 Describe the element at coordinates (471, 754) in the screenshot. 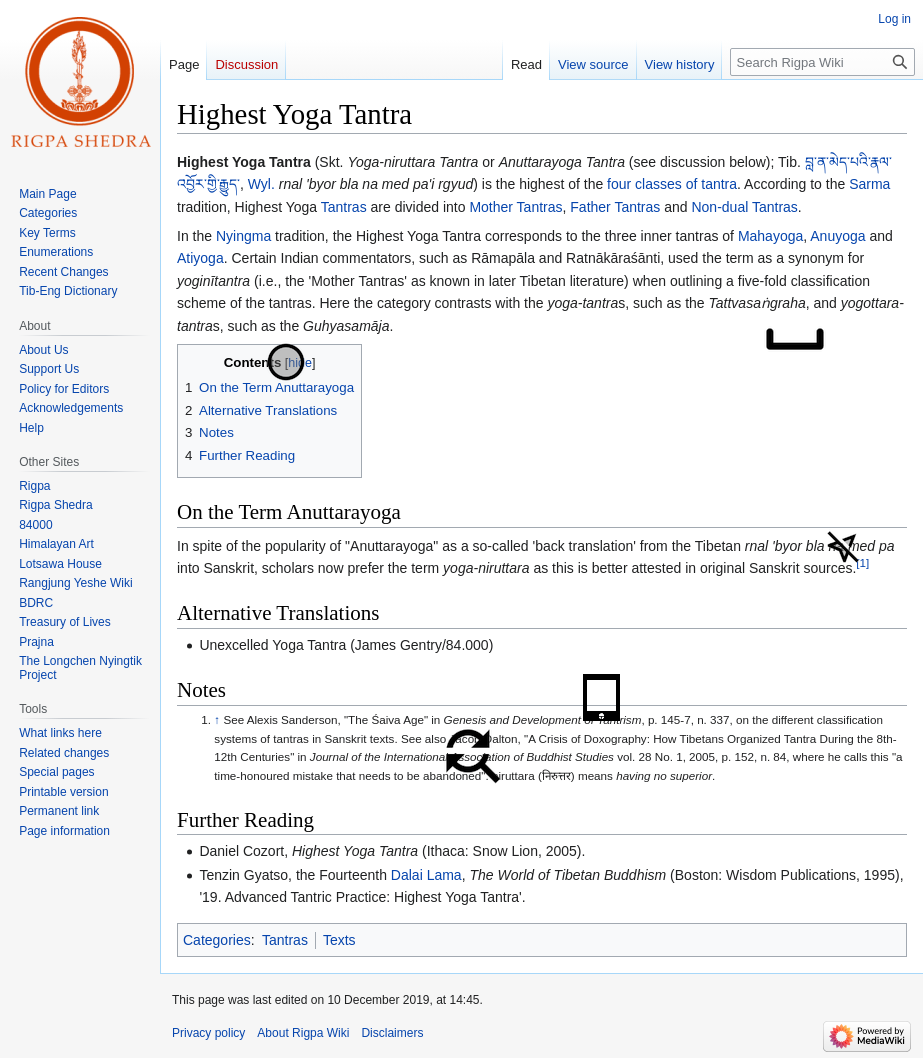

I see `find and replace text or content` at that location.